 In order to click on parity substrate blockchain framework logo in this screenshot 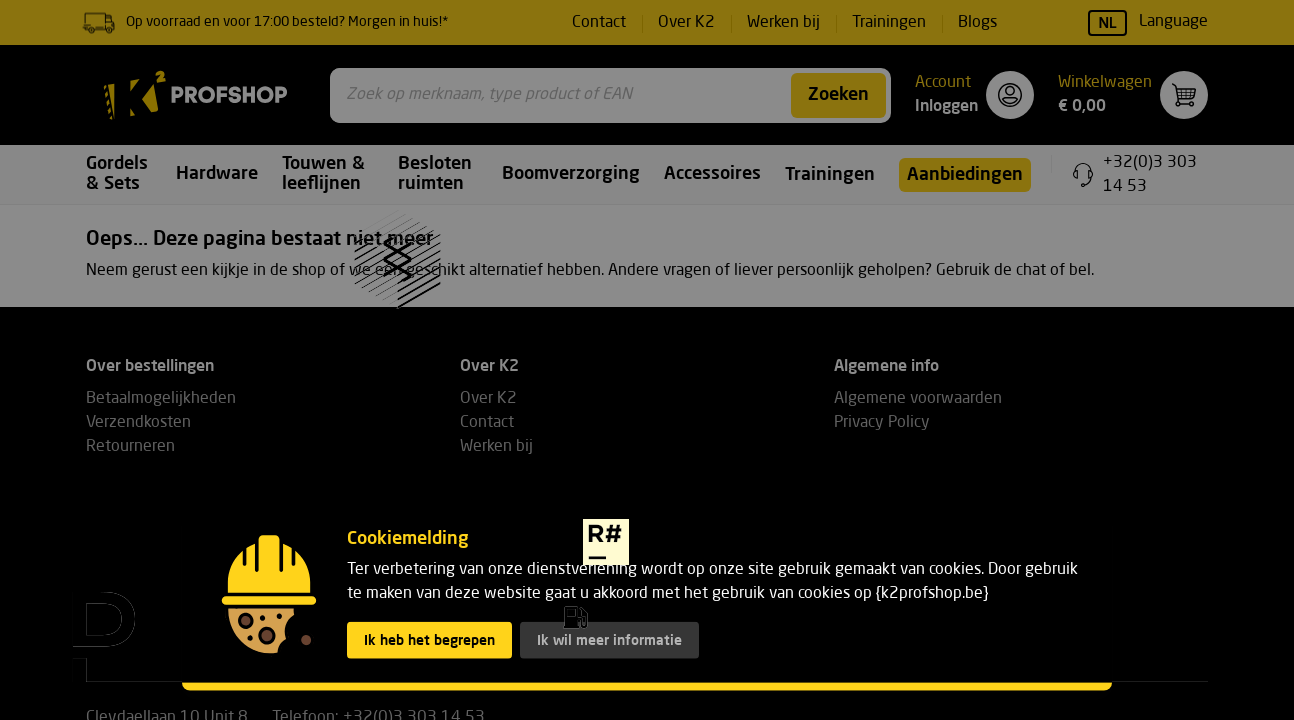, I will do `click(397, 259)`.